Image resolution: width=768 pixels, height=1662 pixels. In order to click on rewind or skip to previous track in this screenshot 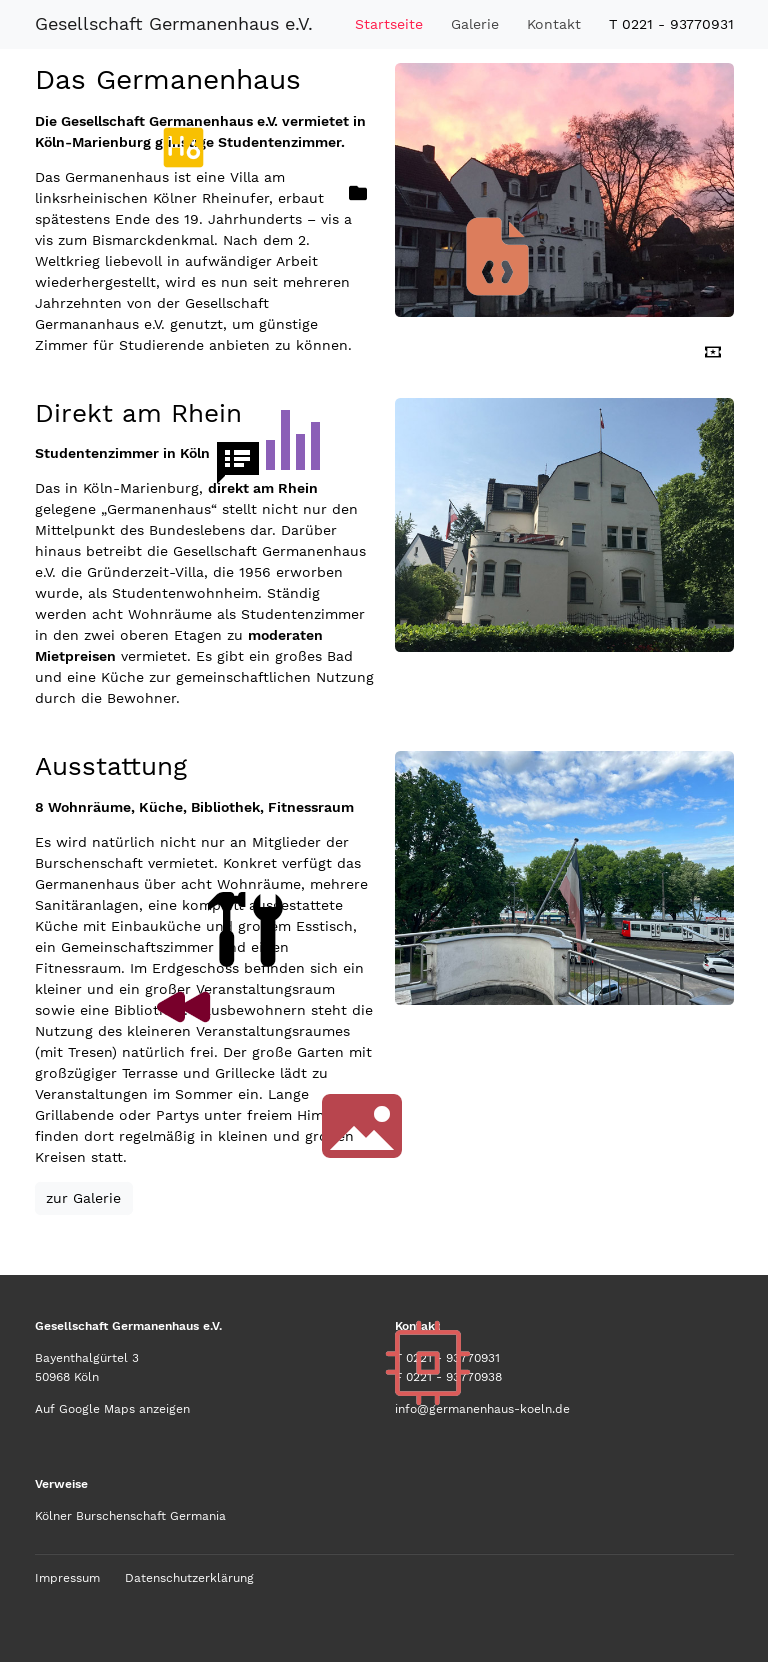, I will do `click(185, 1005)`.